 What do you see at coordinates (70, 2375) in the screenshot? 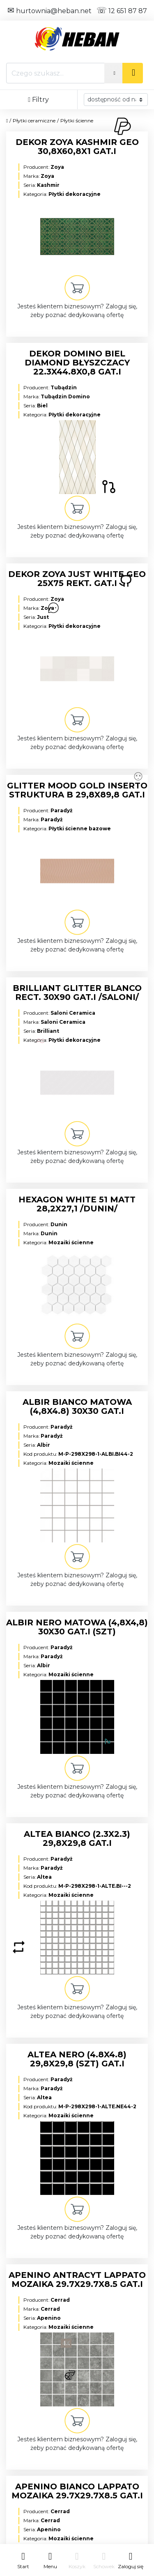
I see `indicates seafood or shellfish menu category` at bounding box center [70, 2375].